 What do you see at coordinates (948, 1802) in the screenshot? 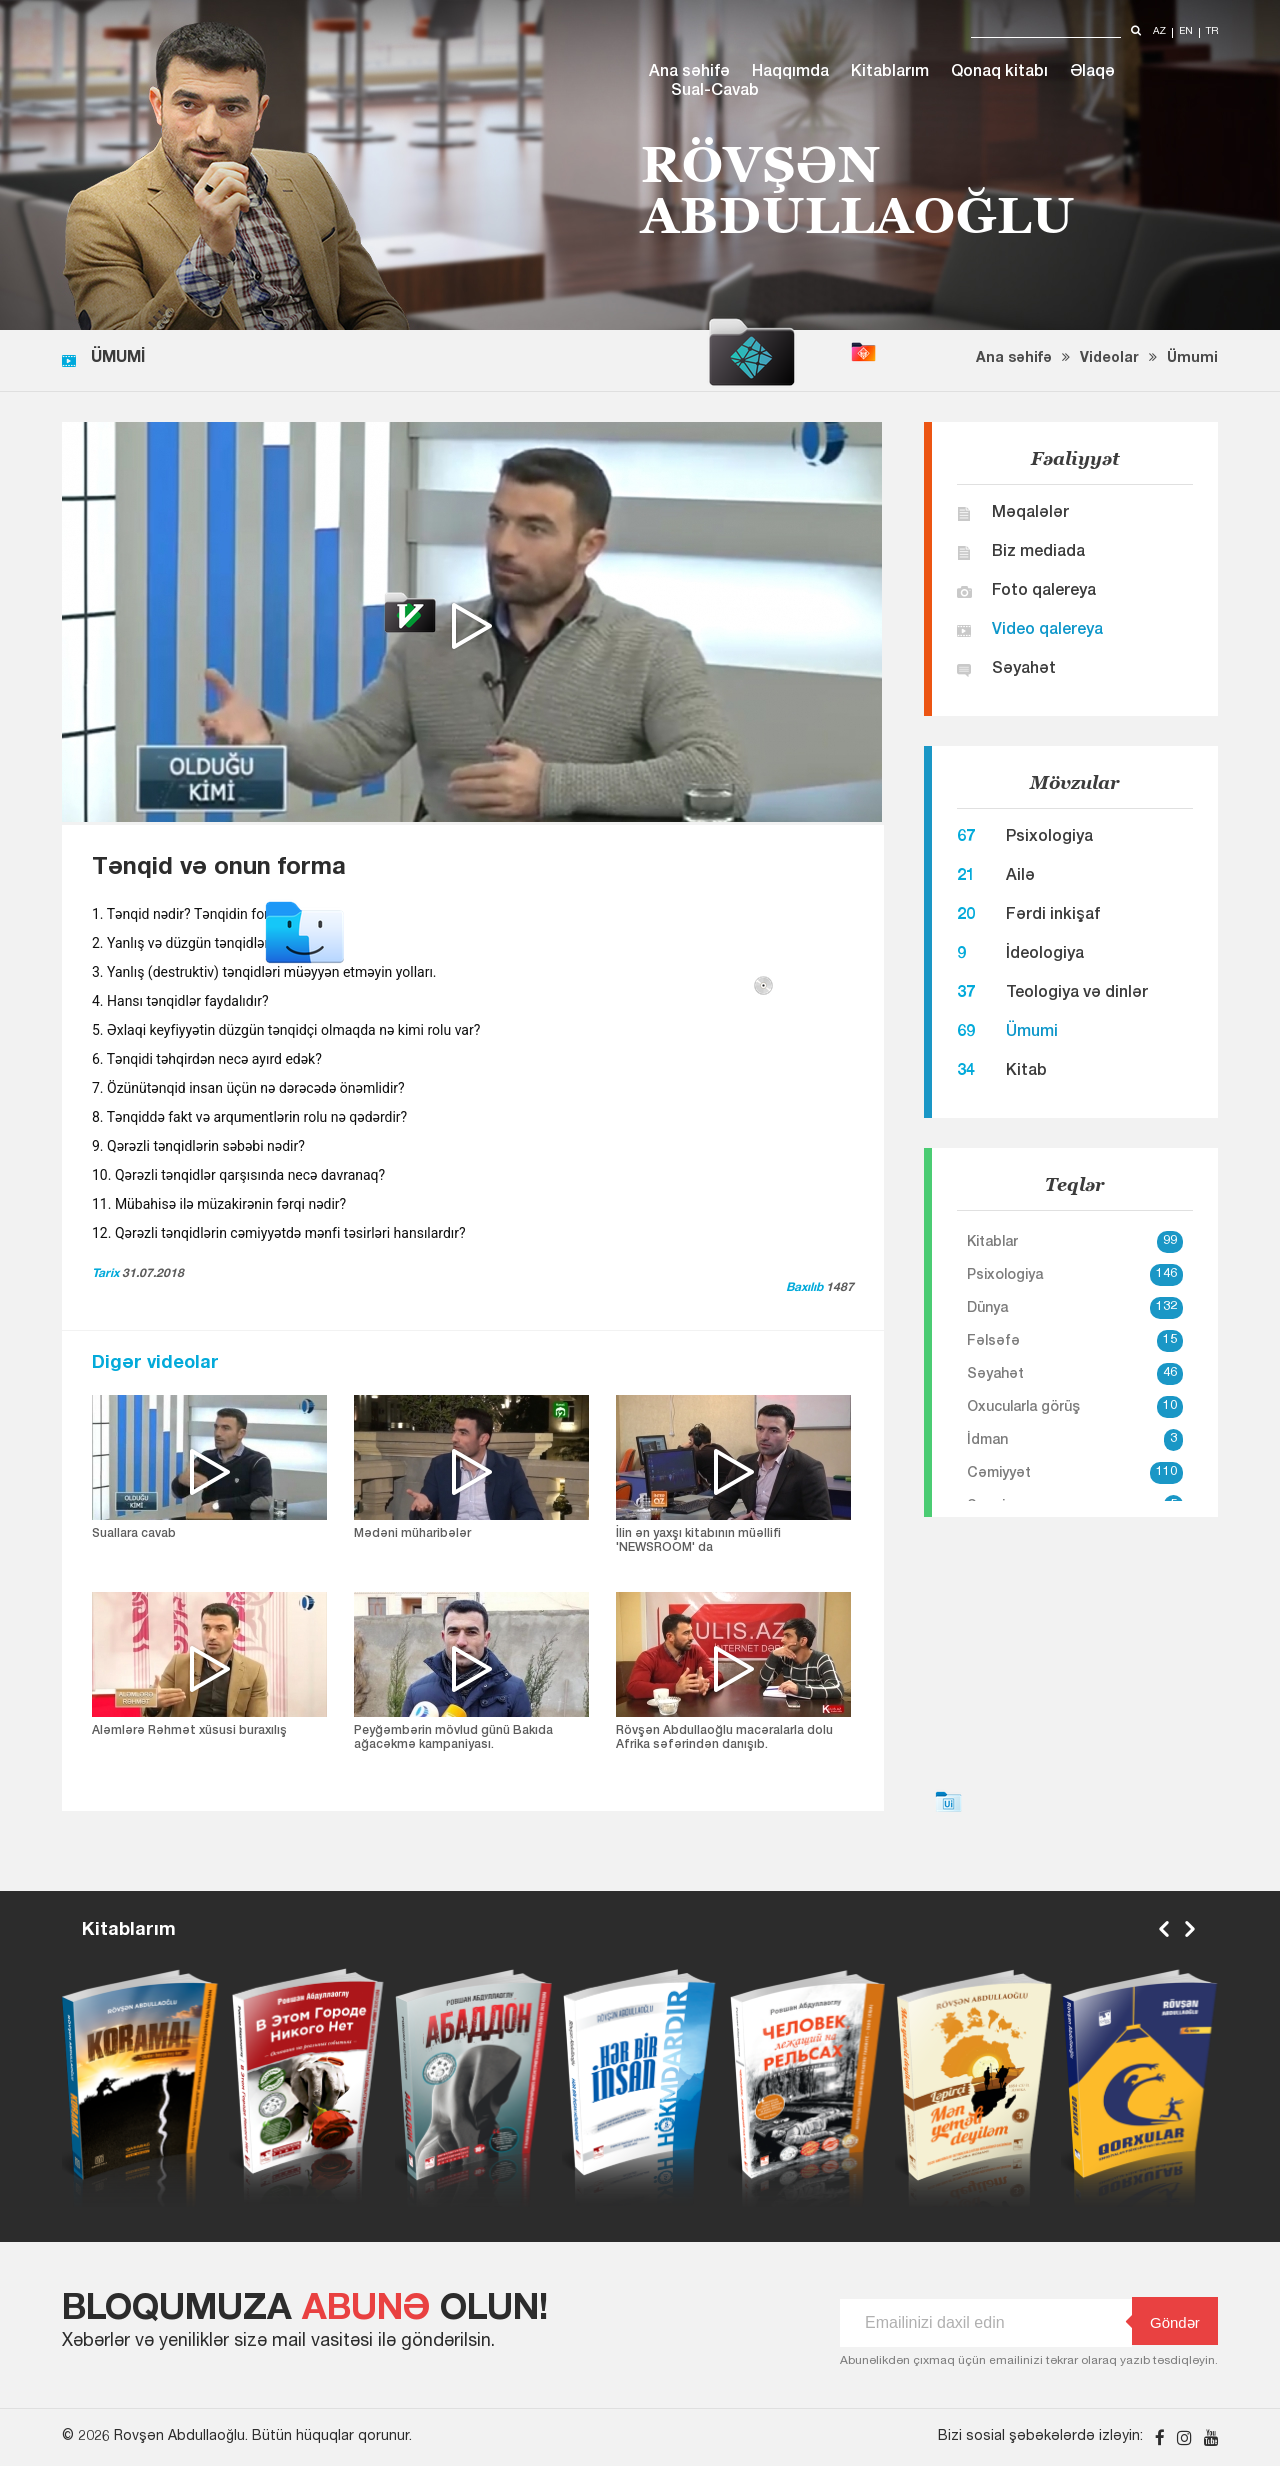
I see `folder containing UiPath automation projects` at bounding box center [948, 1802].